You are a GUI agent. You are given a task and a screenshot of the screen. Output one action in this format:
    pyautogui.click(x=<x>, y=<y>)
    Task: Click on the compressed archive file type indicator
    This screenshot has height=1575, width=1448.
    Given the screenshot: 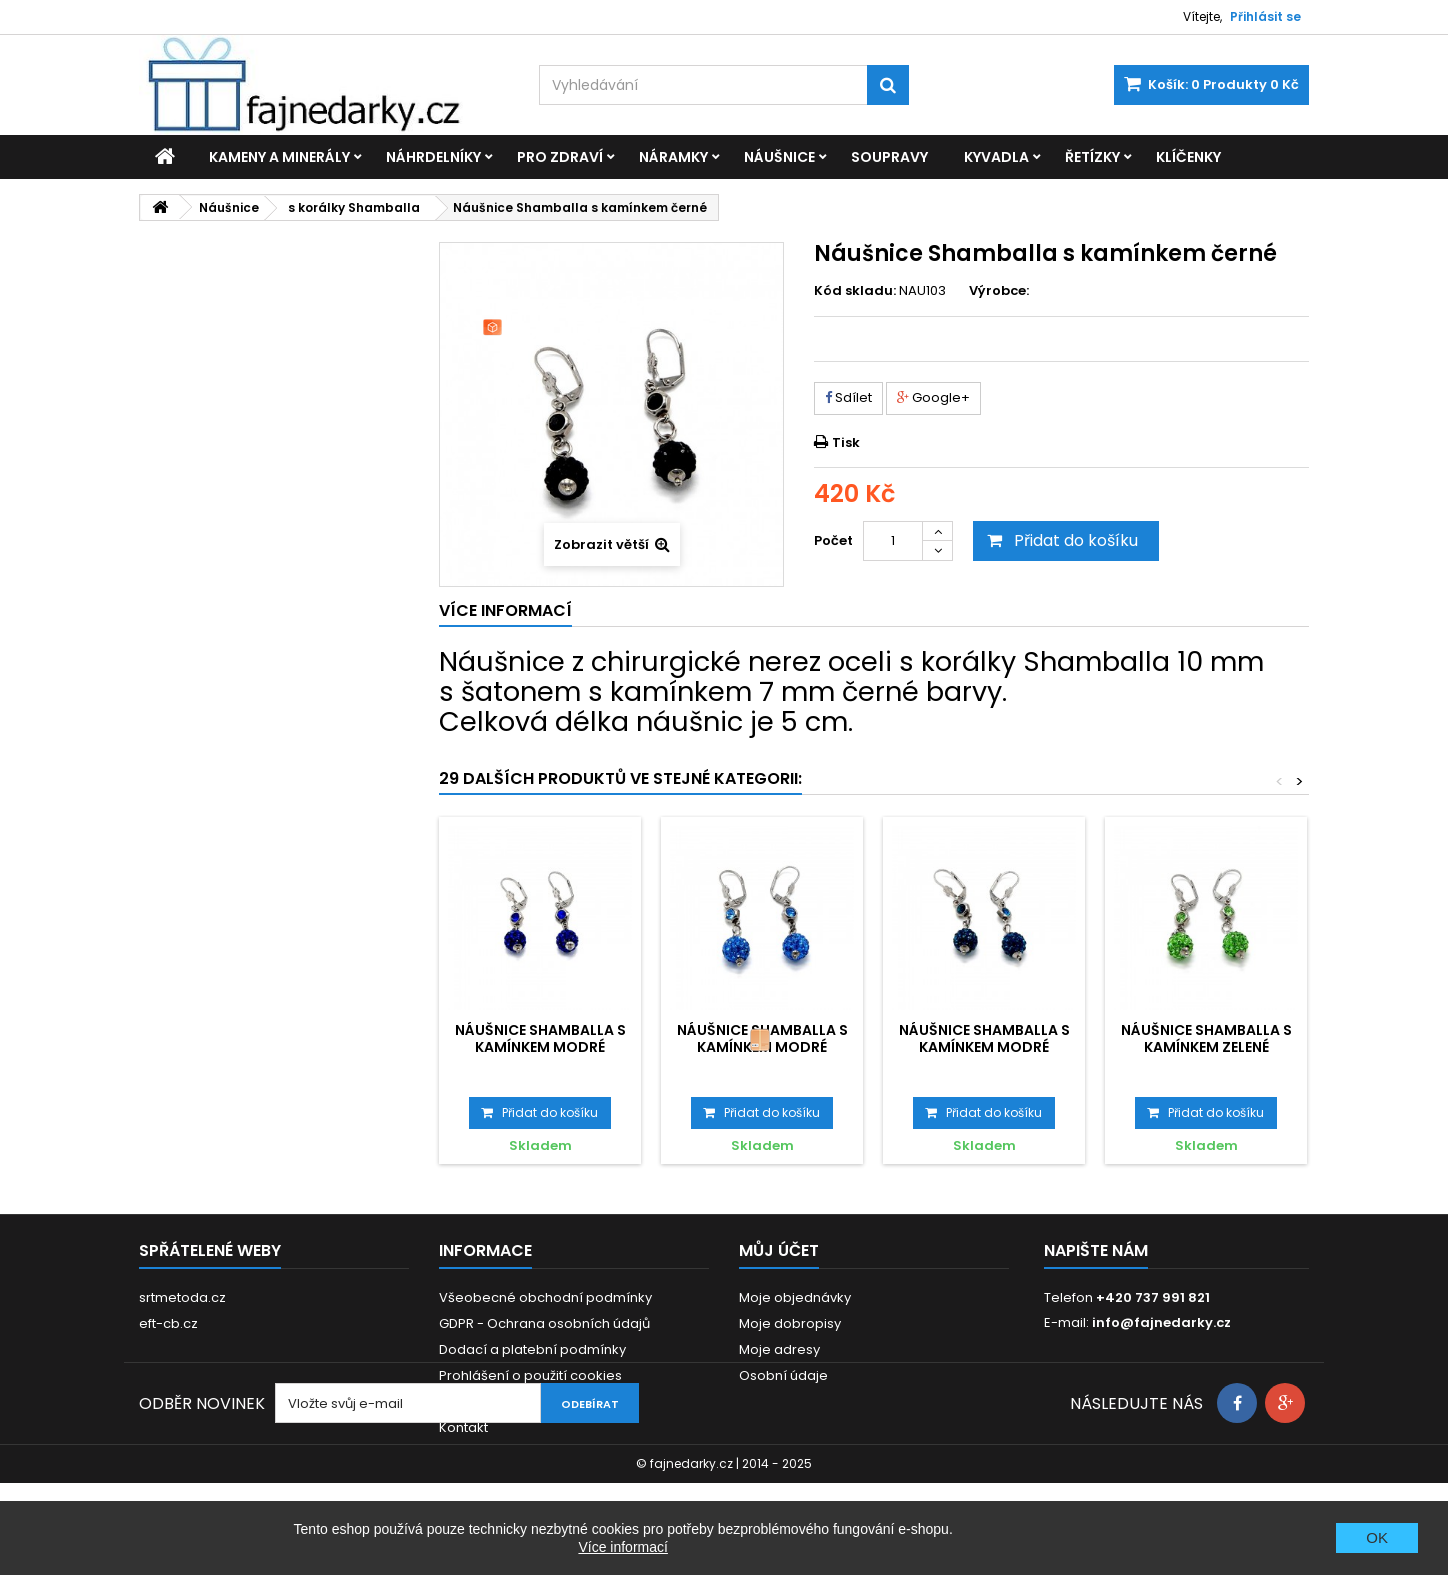 What is the action you would take?
    pyautogui.click(x=760, y=1040)
    